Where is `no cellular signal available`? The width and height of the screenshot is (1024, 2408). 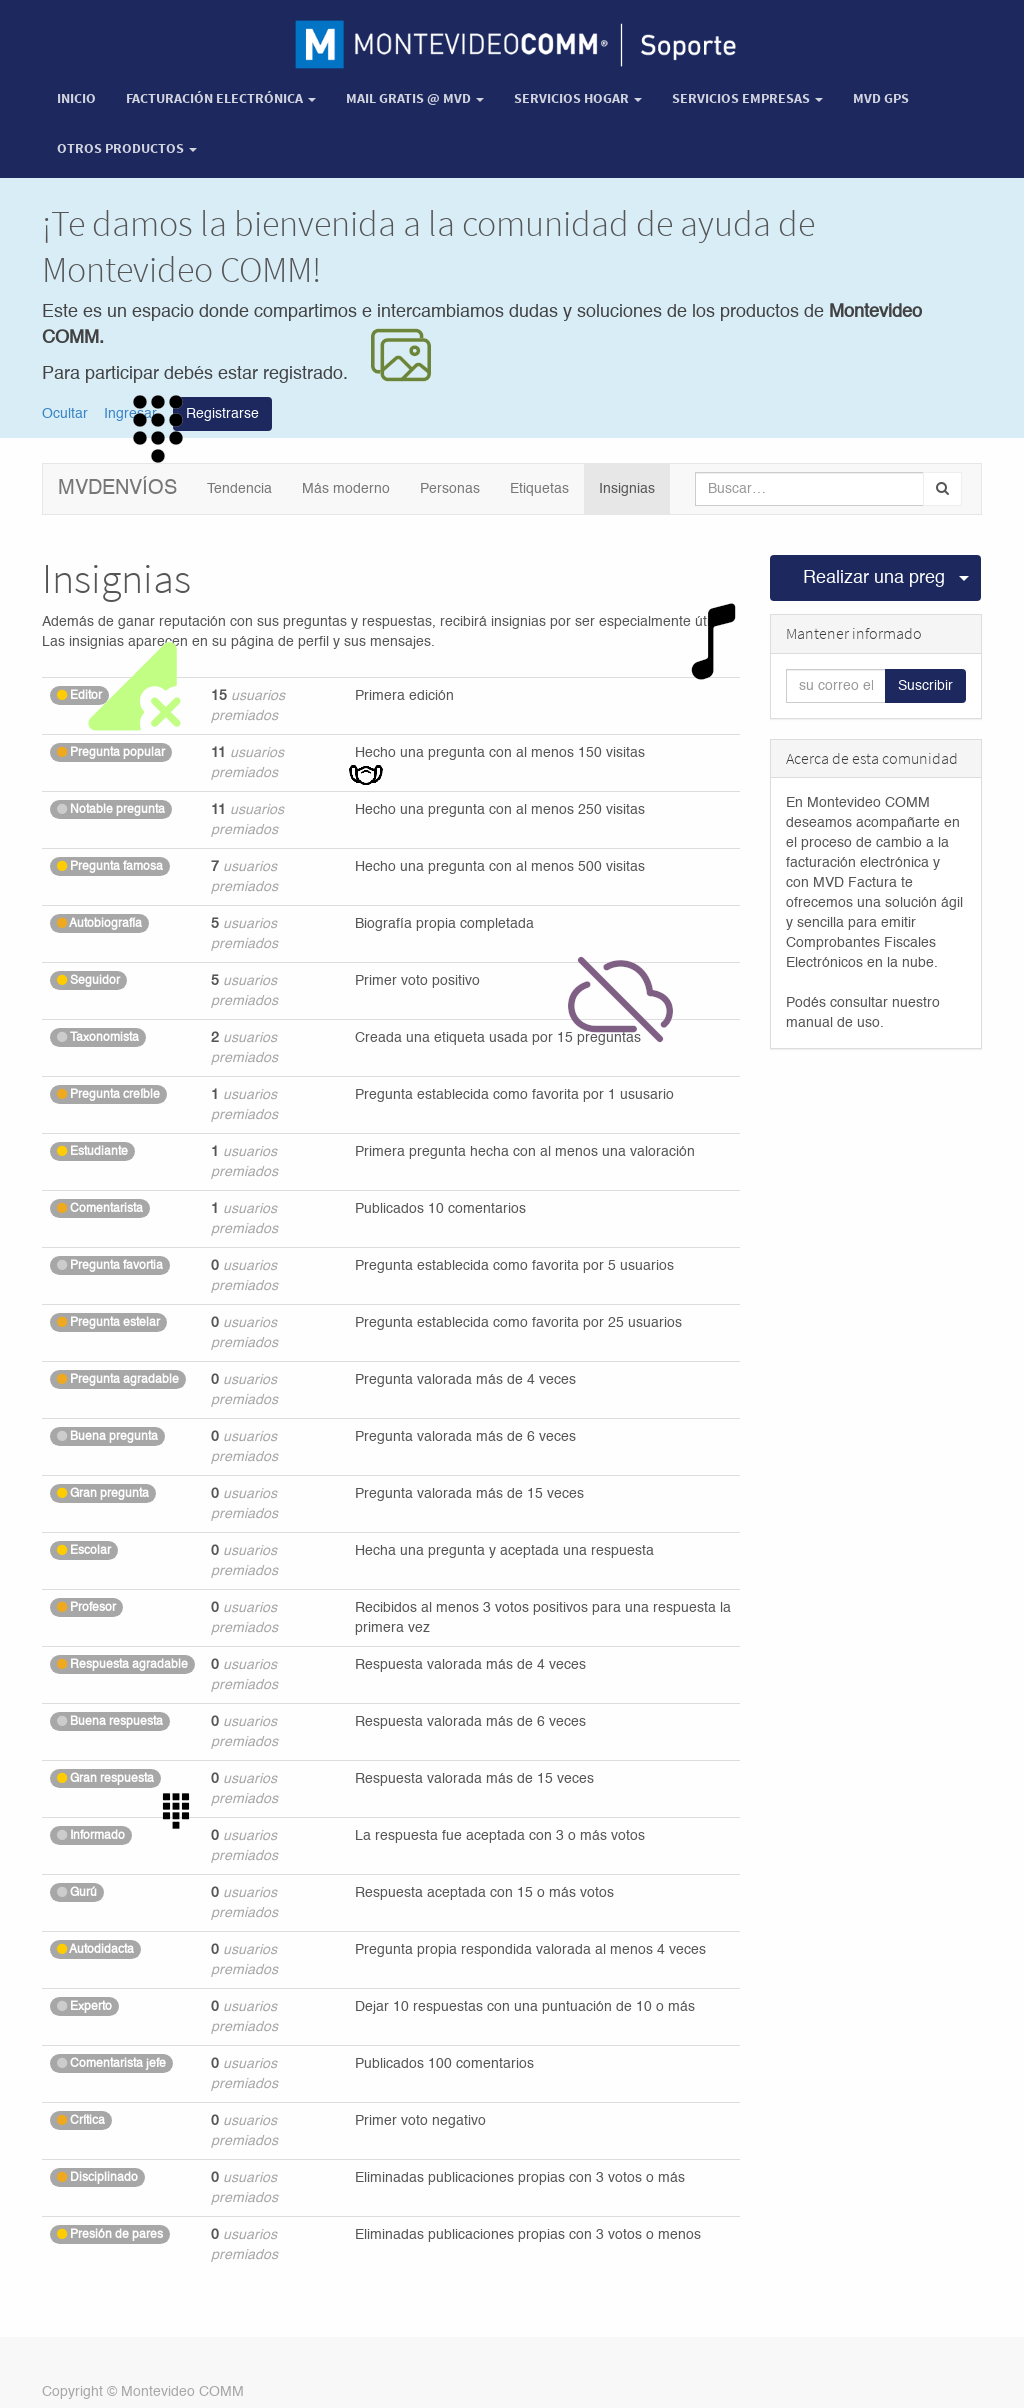 no cellular signal available is located at coordinates (140, 690).